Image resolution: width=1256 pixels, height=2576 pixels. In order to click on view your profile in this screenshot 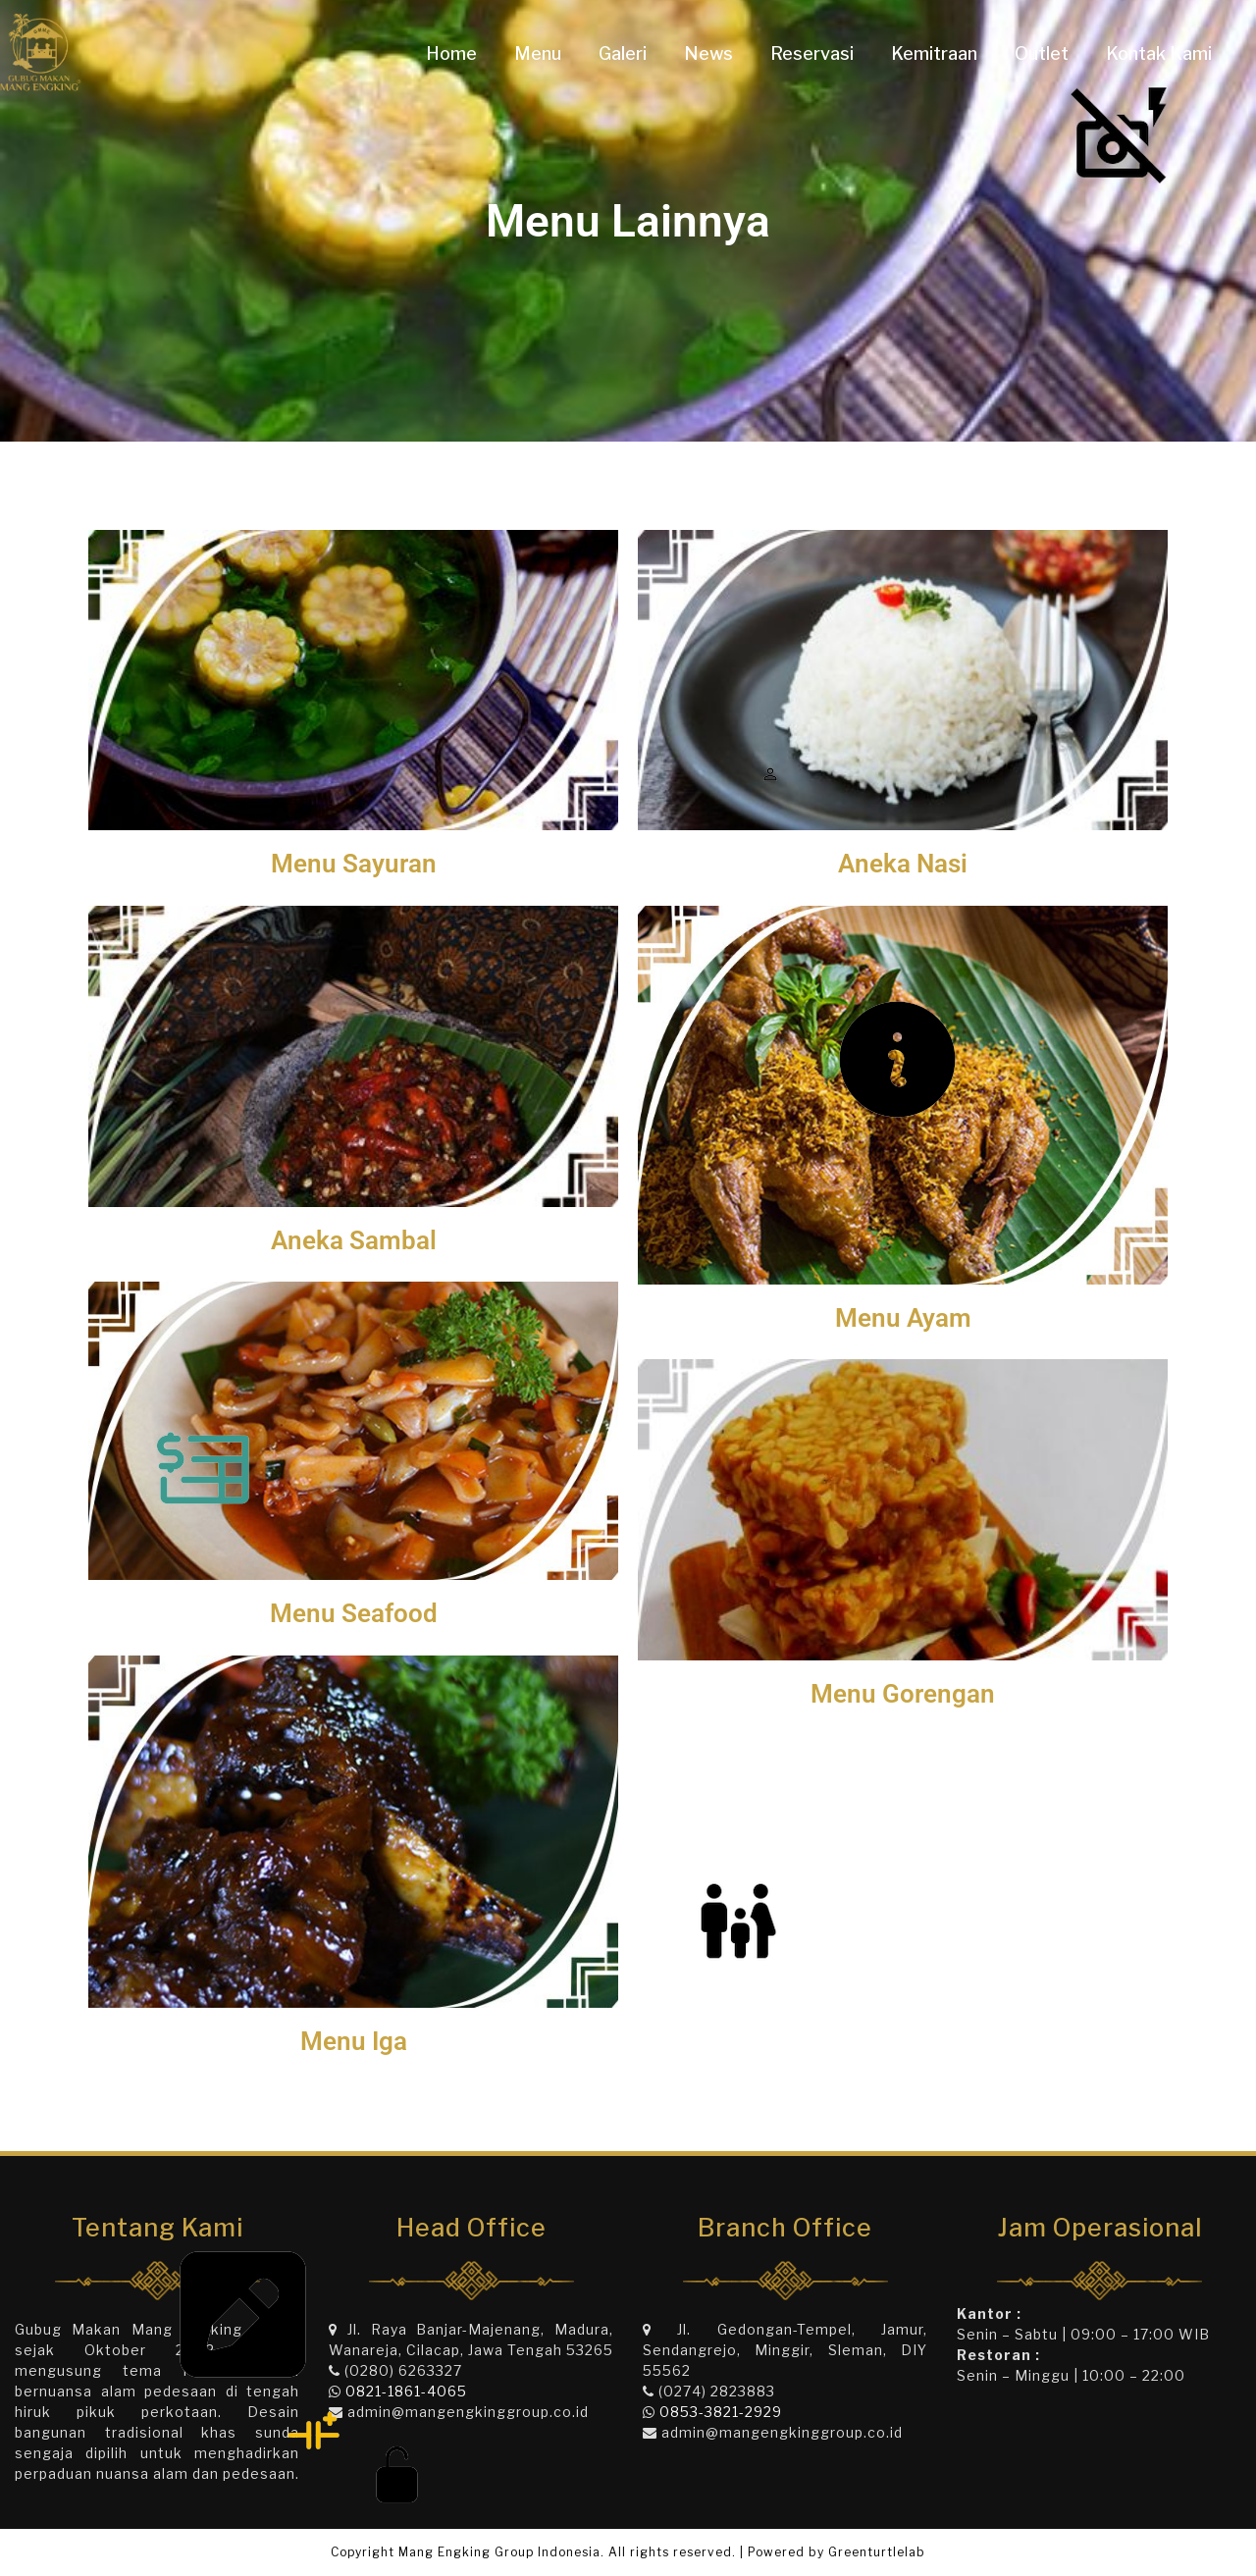, I will do `click(770, 774)`.